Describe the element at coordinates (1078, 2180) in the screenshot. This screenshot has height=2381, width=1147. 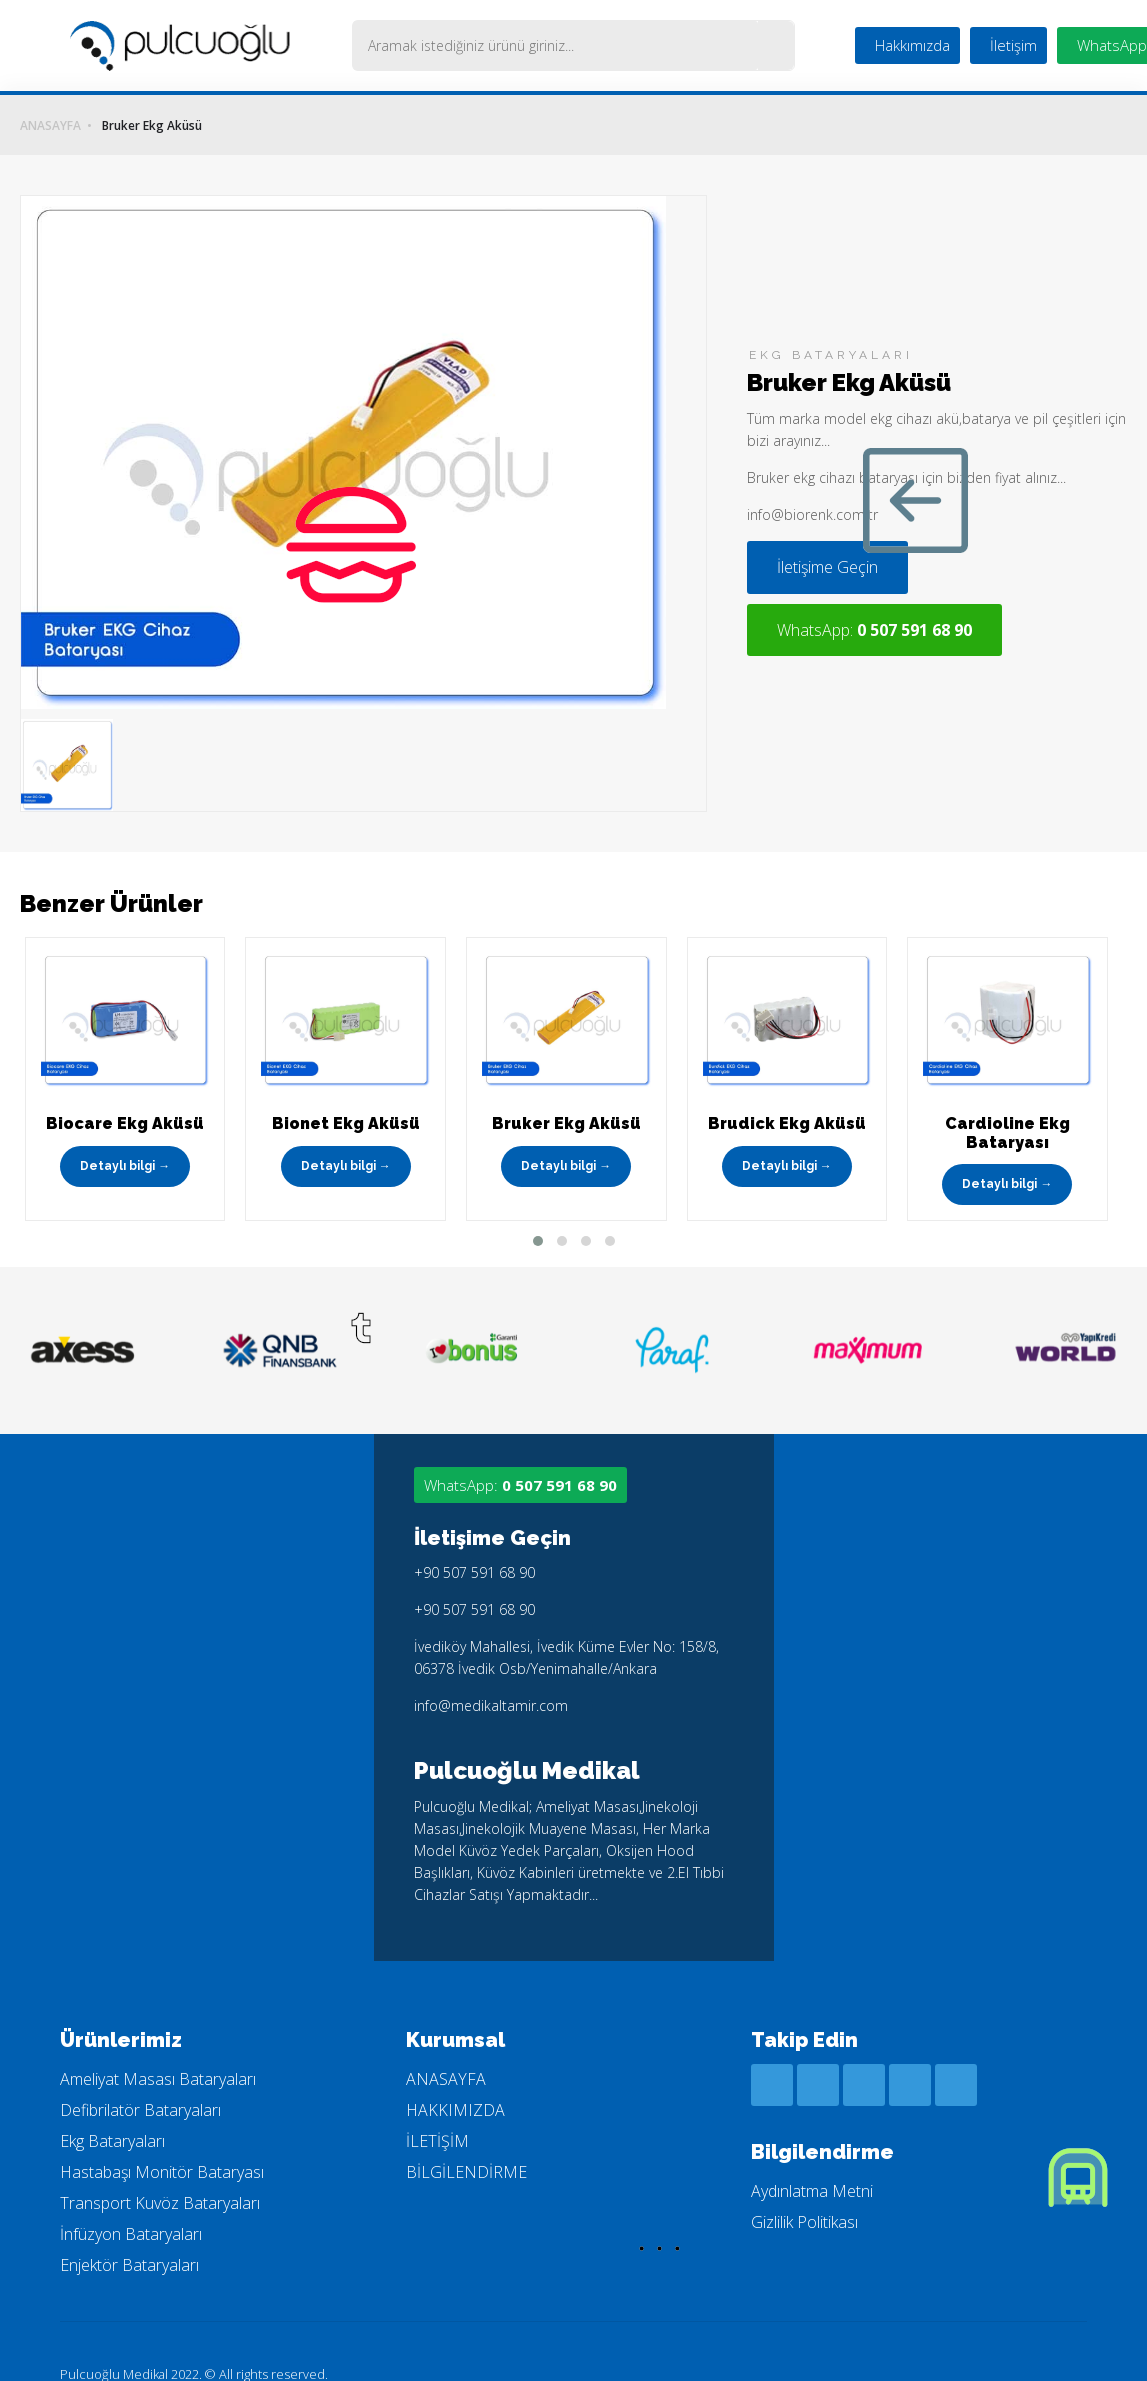
I see `view subway or metro transit options` at that location.